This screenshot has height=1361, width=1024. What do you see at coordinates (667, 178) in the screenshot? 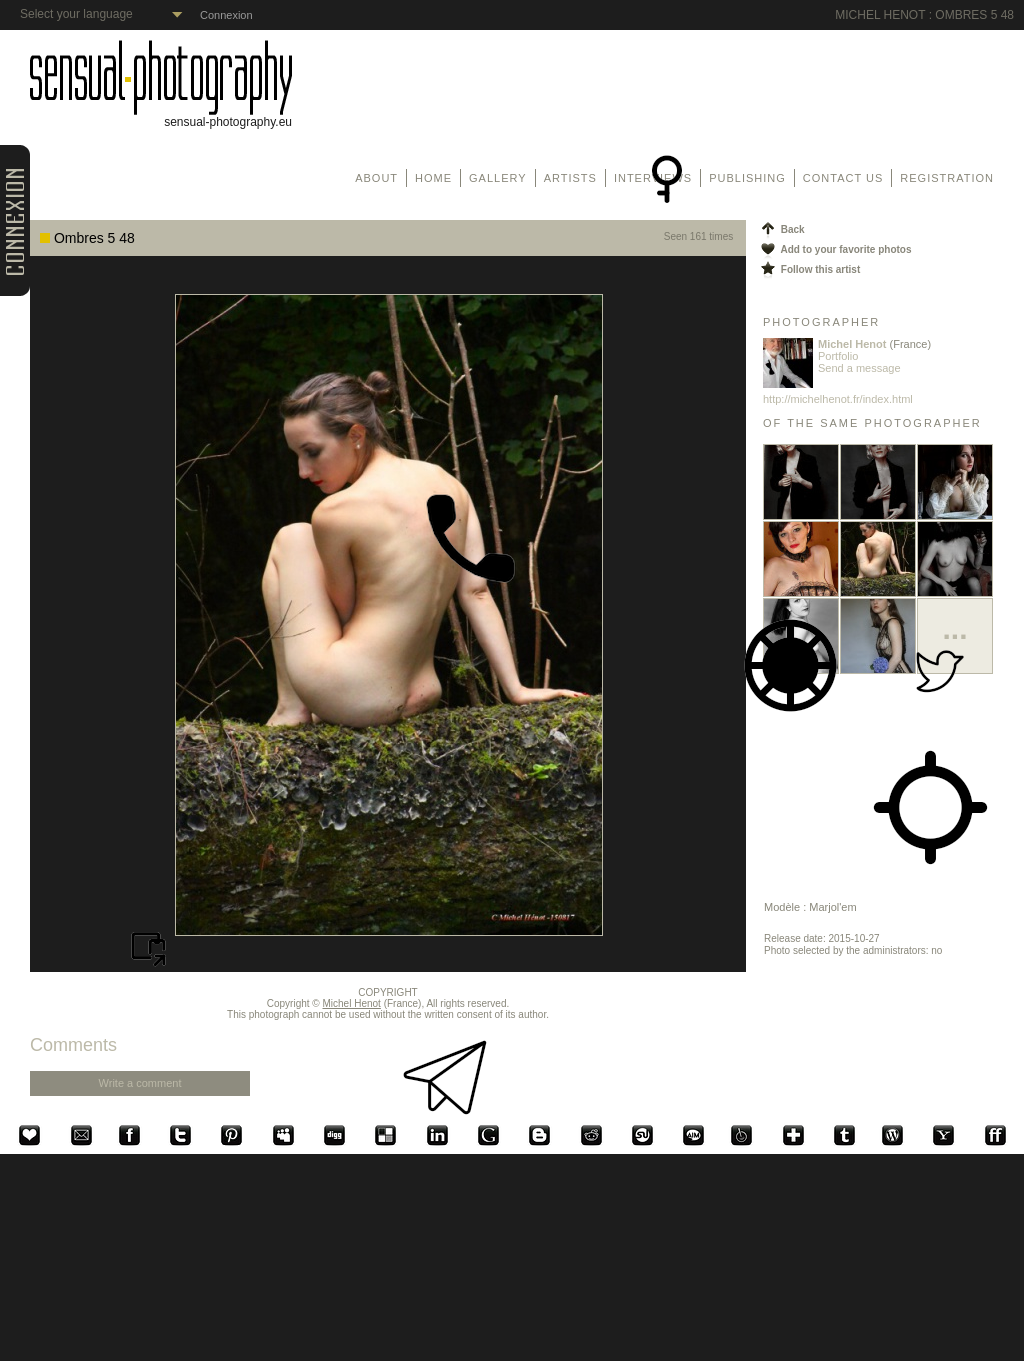
I see `indicates demigirl gender identity` at bounding box center [667, 178].